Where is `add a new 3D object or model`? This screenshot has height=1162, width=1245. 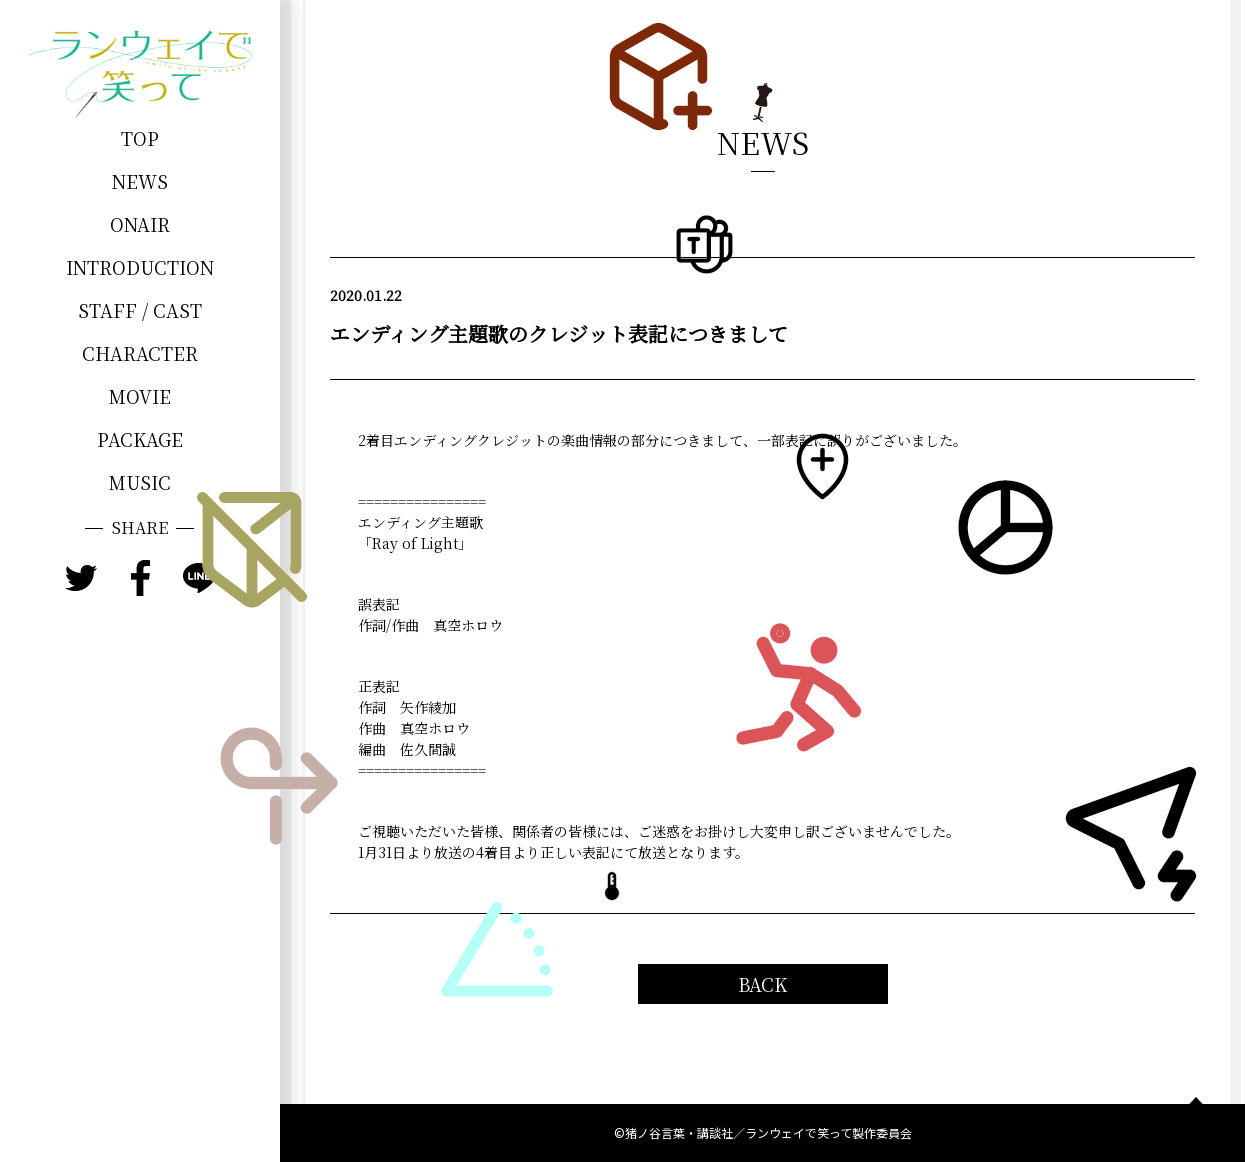
add a new 3D object or model is located at coordinates (658, 76).